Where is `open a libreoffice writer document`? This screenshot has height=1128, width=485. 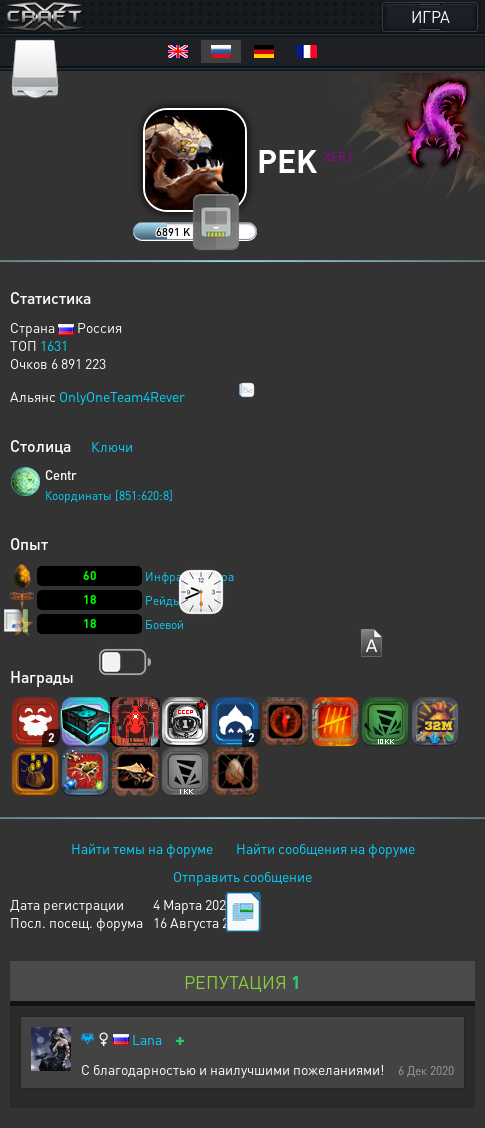
open a libreoffice writer document is located at coordinates (243, 912).